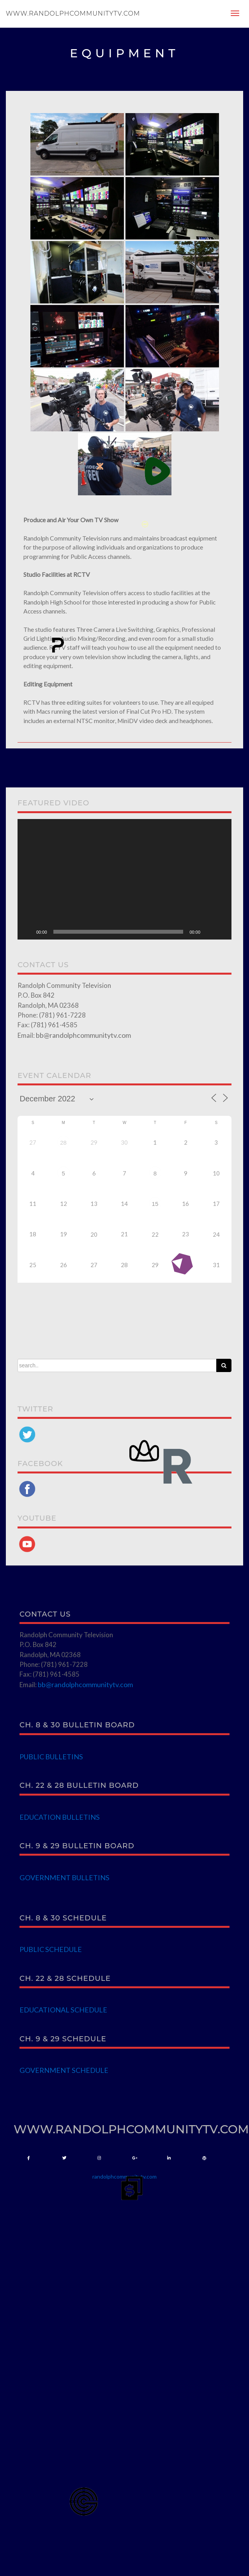  What do you see at coordinates (132, 2188) in the screenshot?
I see `view currency or financial documents` at bounding box center [132, 2188].